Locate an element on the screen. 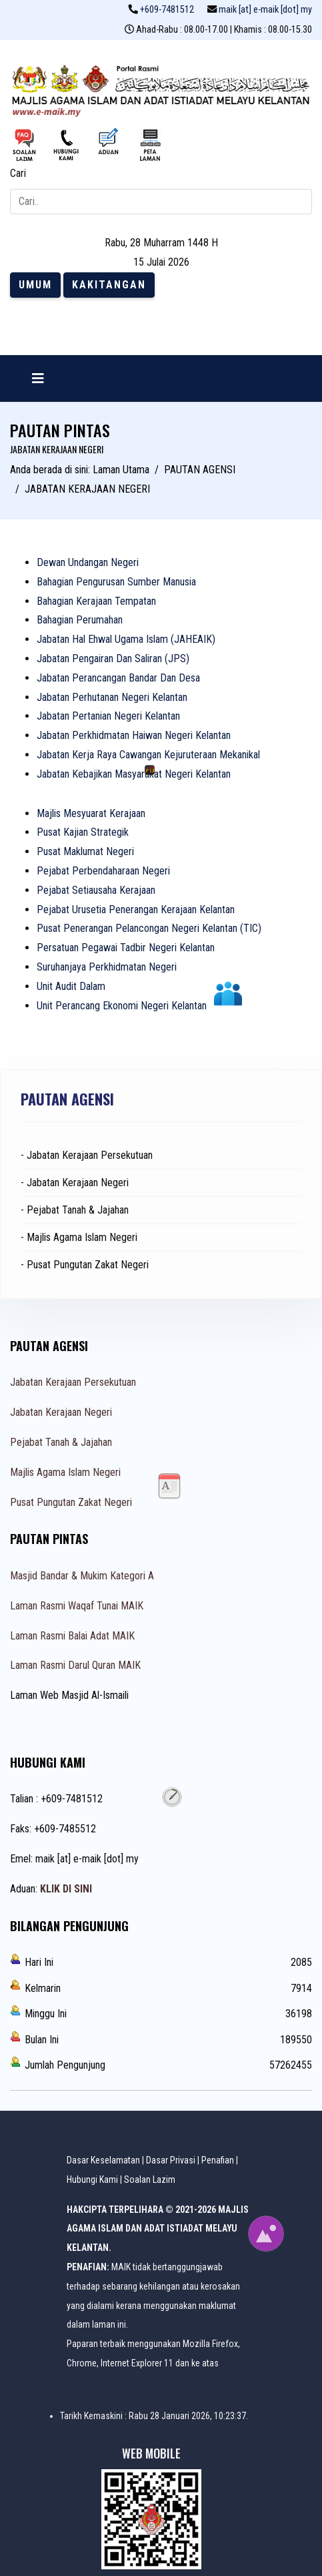  open the gnome books e-reader application is located at coordinates (169, 1486).